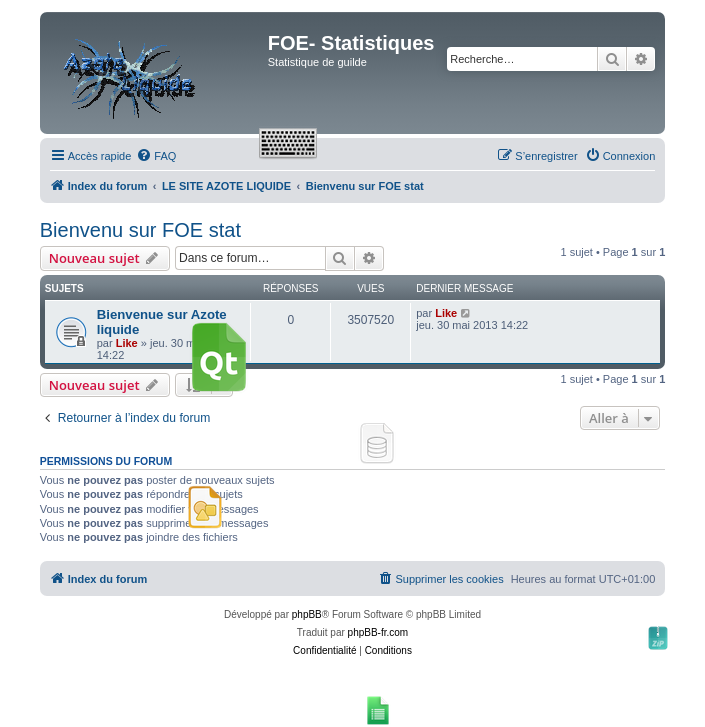  I want to click on a QML source code file, so click(219, 357).